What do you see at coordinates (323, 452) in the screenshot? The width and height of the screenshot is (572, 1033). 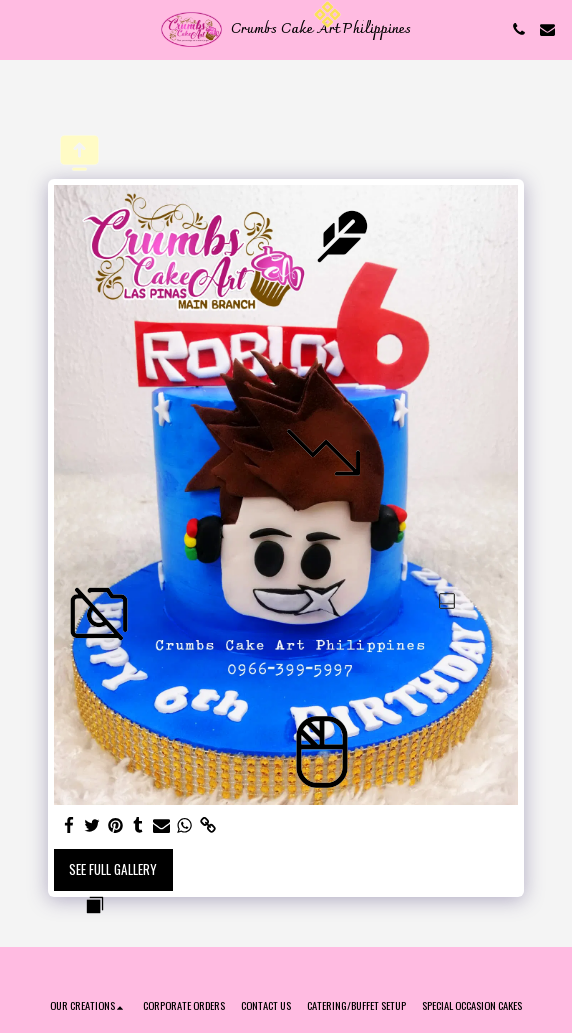 I see `indicates a downward trend or decline in metrics` at bounding box center [323, 452].